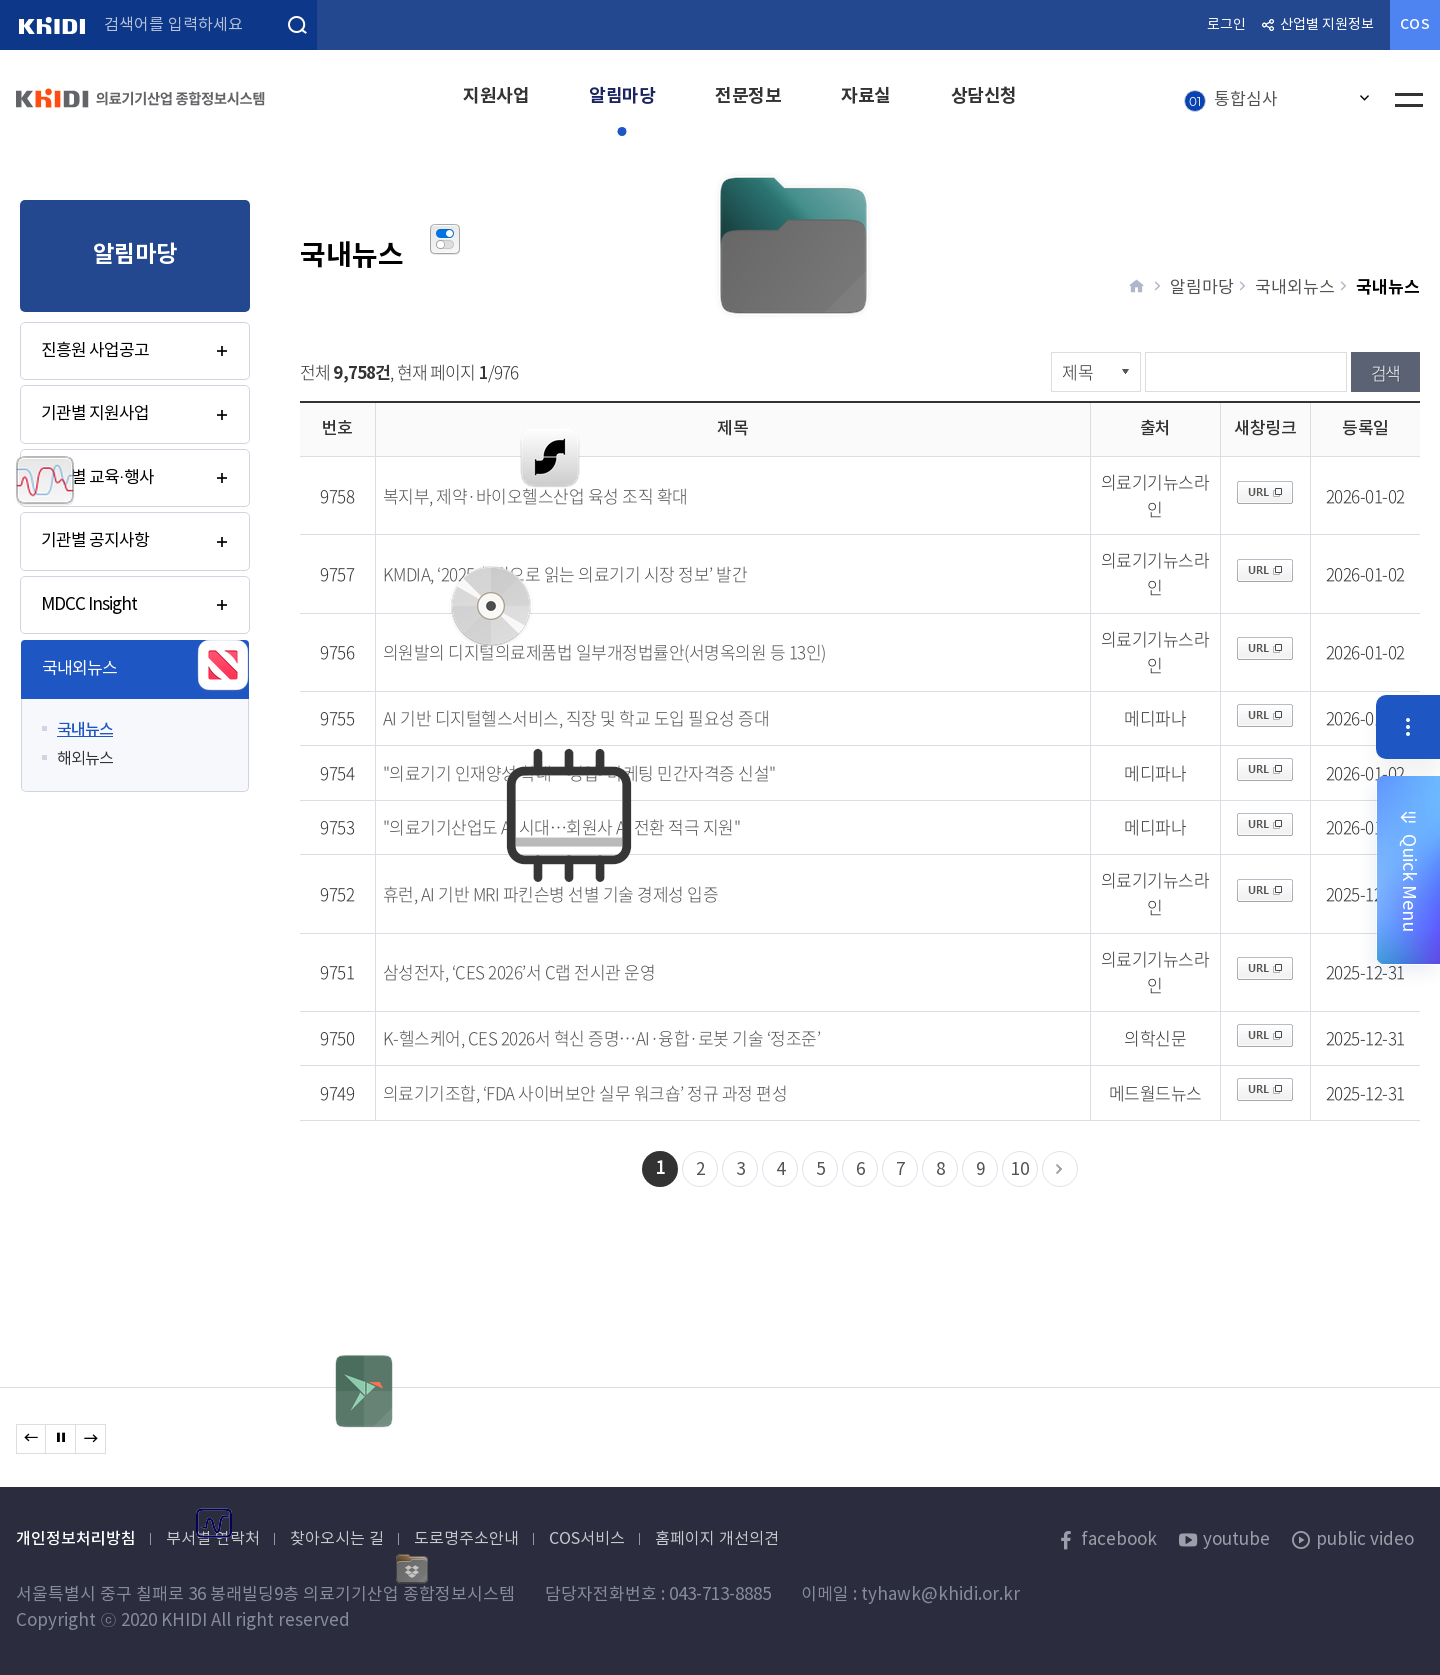 The width and height of the screenshot is (1440, 1675). Describe the element at coordinates (364, 1391) in the screenshot. I see `a snap package file for linux software installation` at that location.